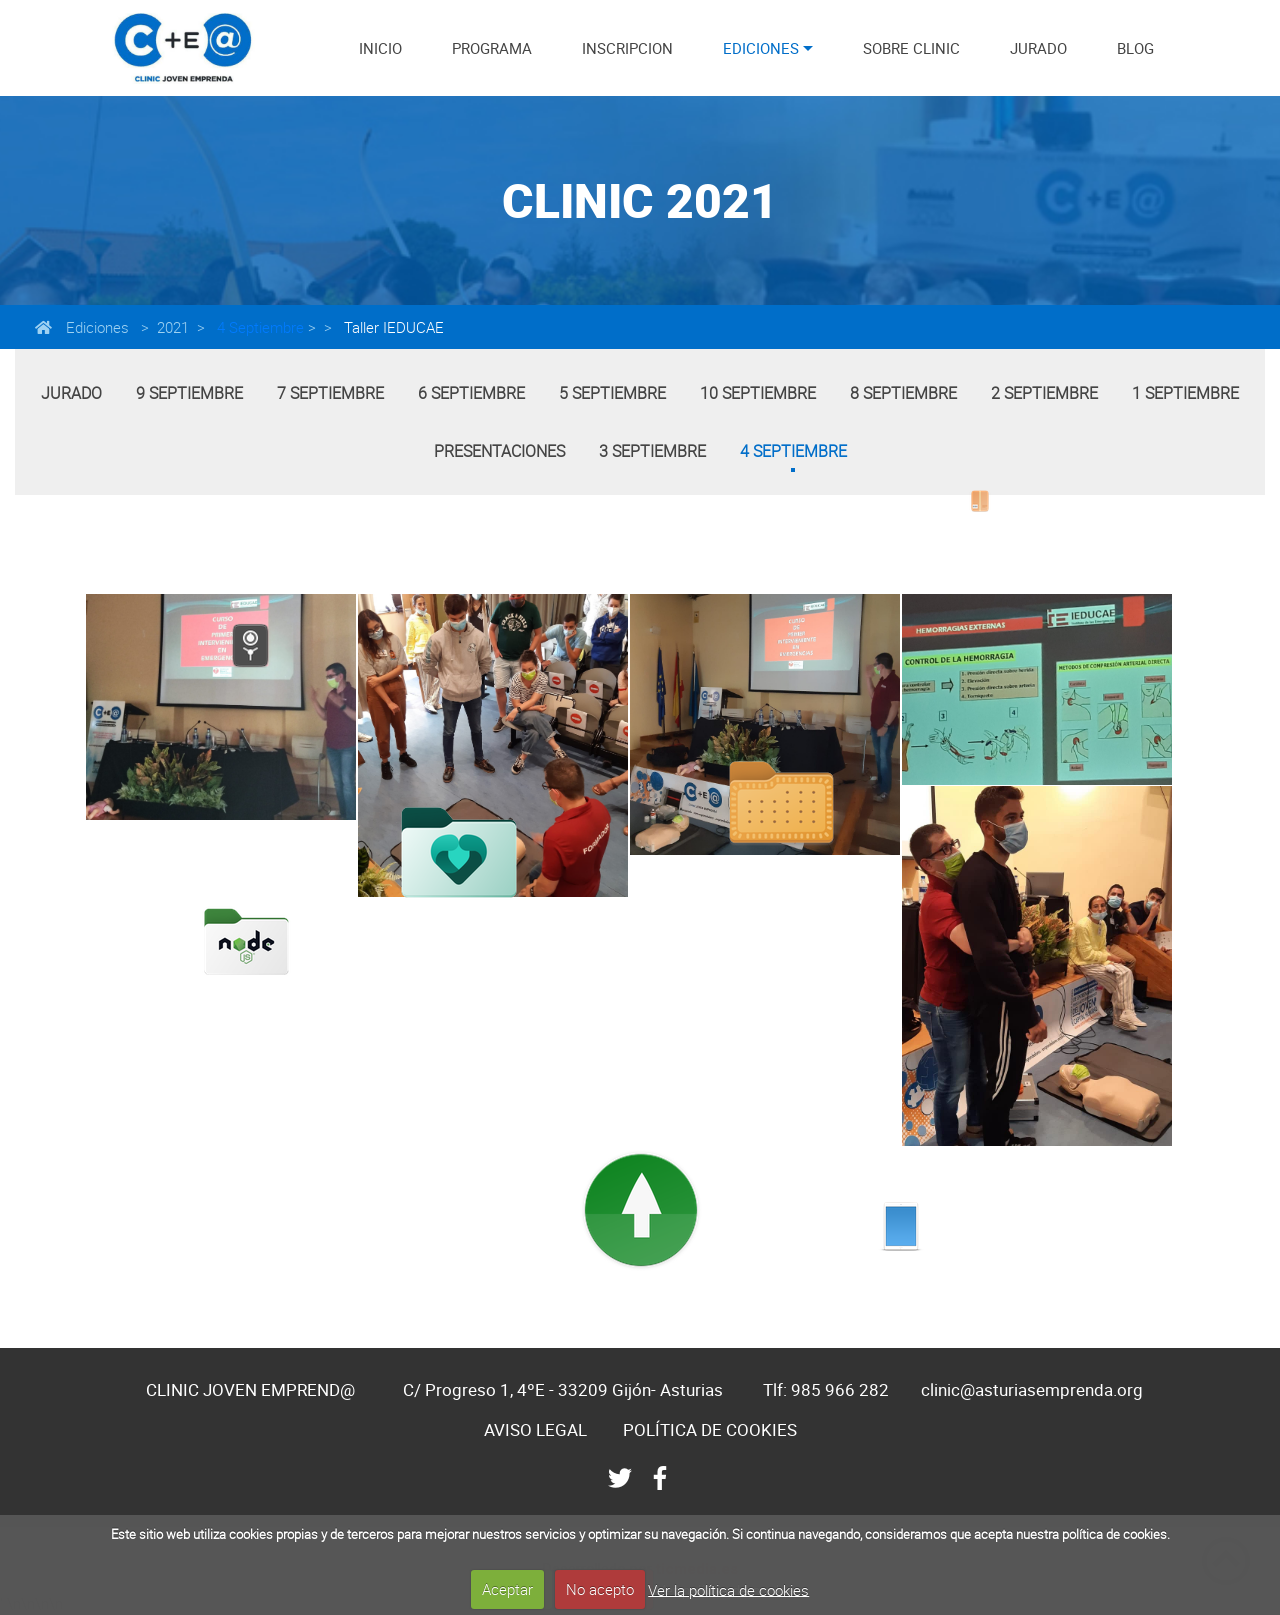 This screenshot has width=1280, height=1615. What do you see at coordinates (901, 1226) in the screenshot?
I see `connected ipad pro device` at bounding box center [901, 1226].